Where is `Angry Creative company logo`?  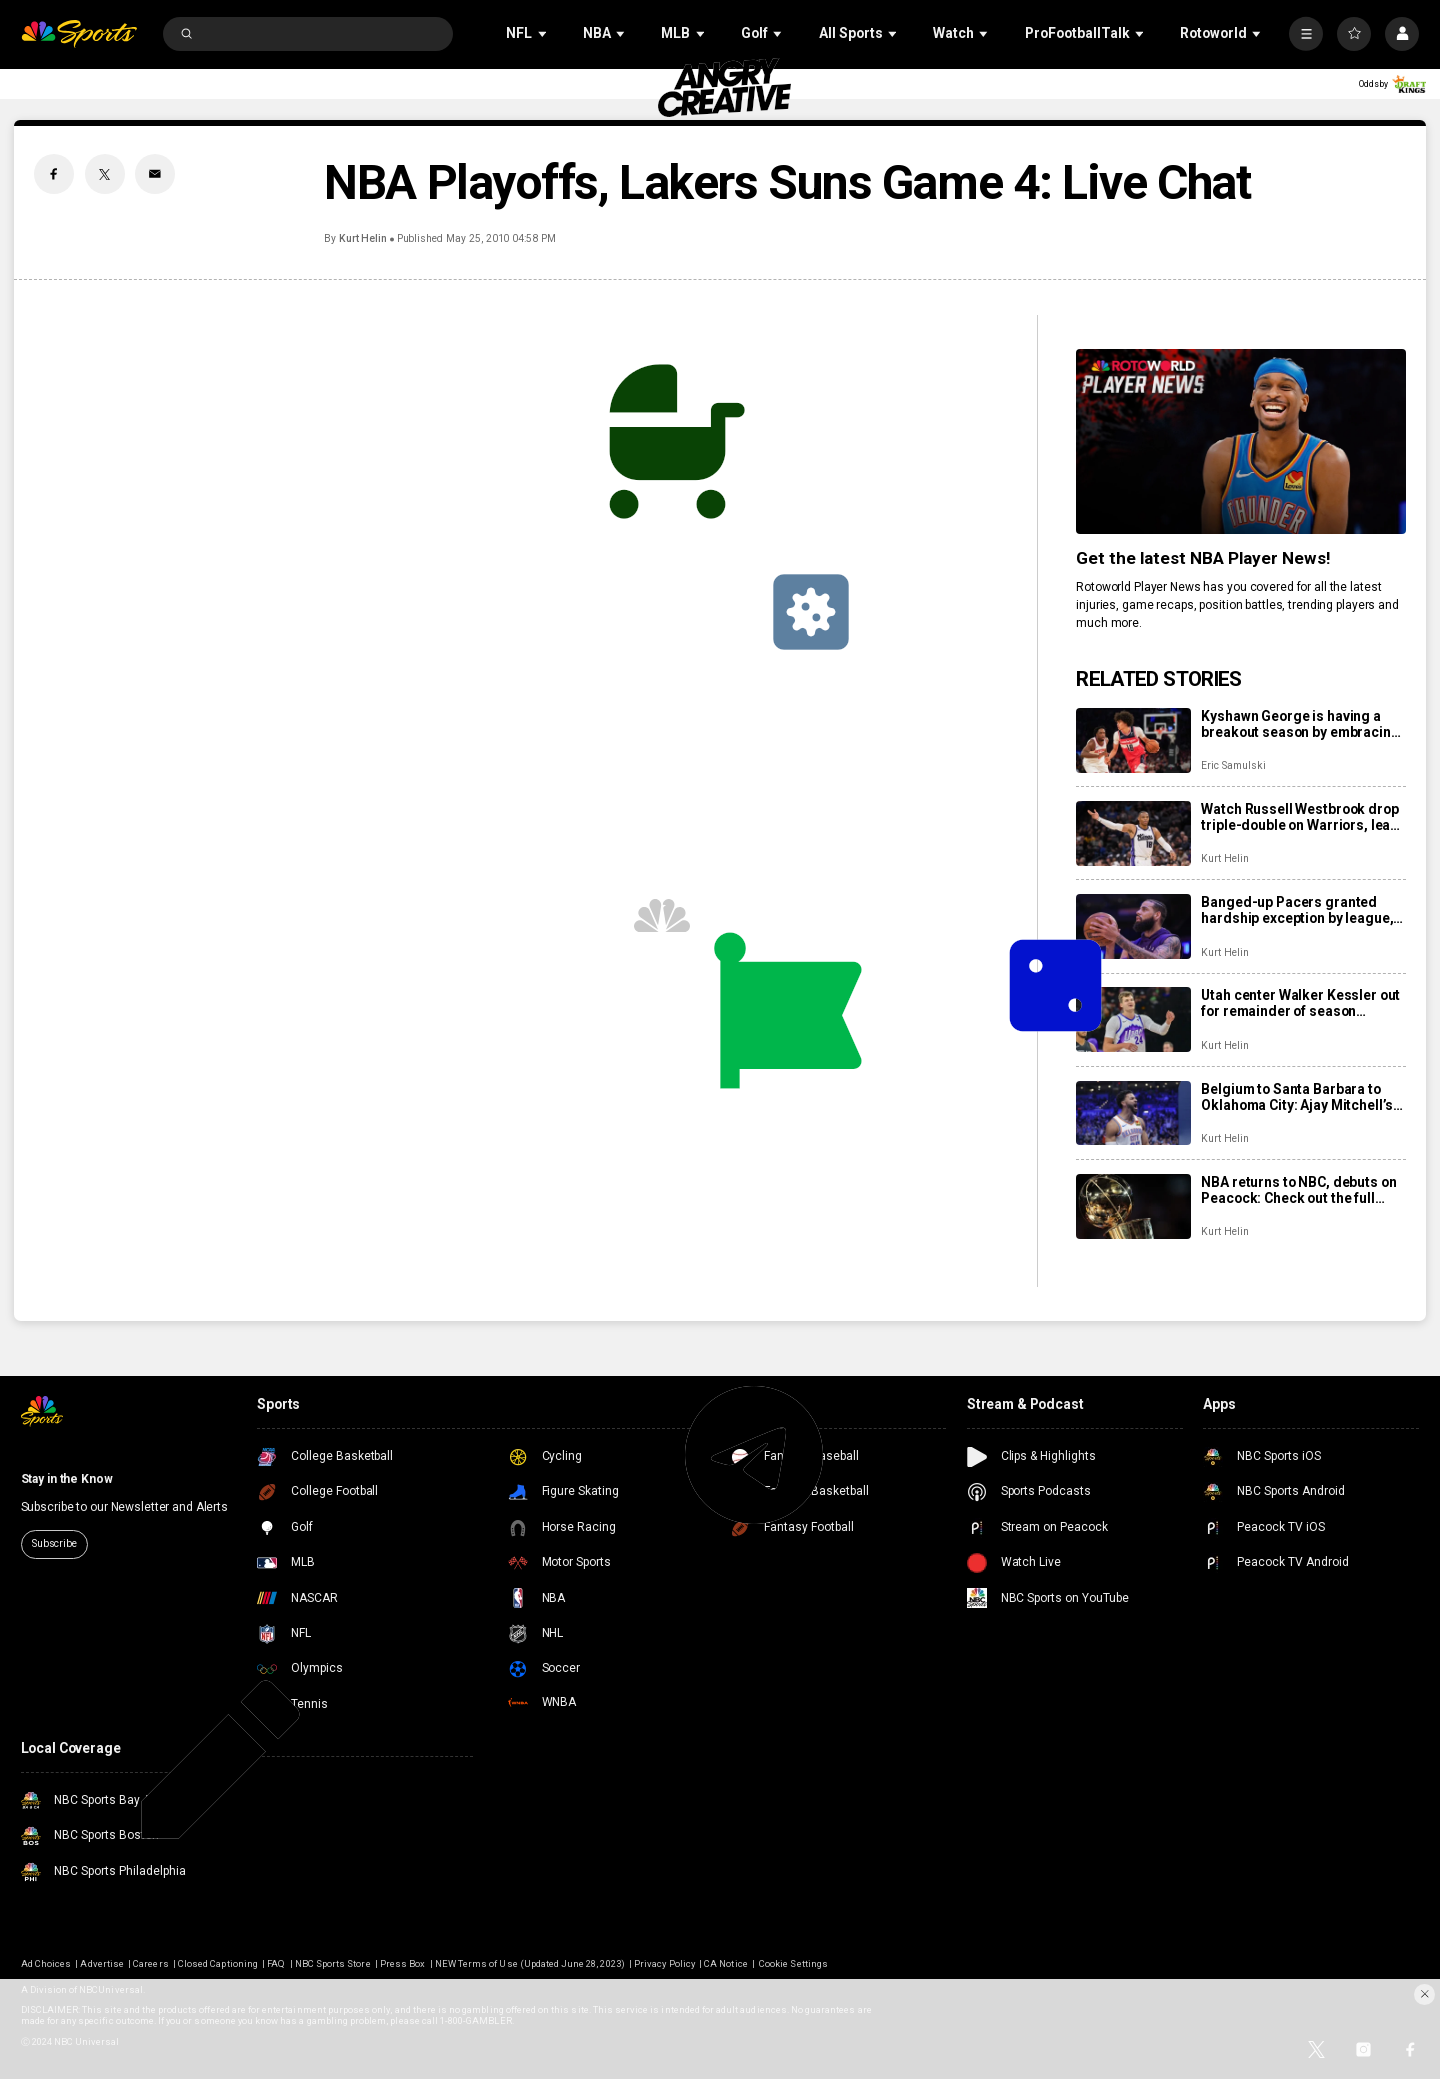
Angry Creative company logo is located at coordinates (724, 87).